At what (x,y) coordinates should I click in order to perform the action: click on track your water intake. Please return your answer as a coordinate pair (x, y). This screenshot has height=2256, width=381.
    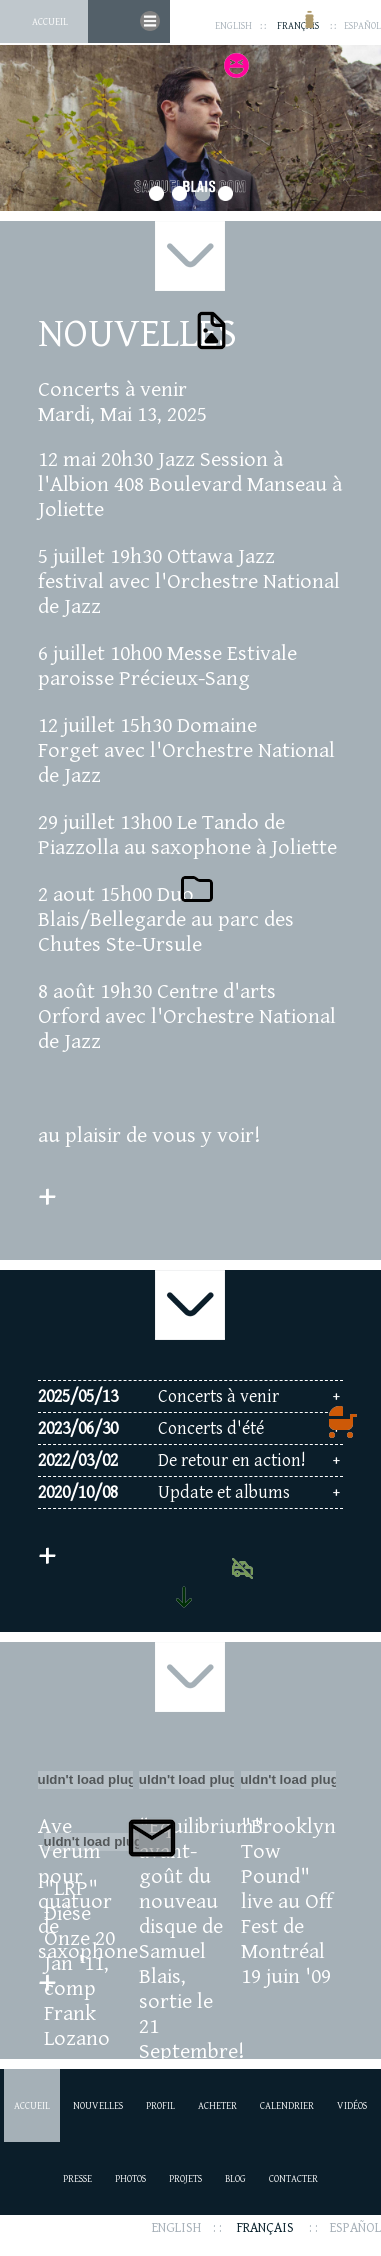
    Looking at the image, I should click on (309, 19).